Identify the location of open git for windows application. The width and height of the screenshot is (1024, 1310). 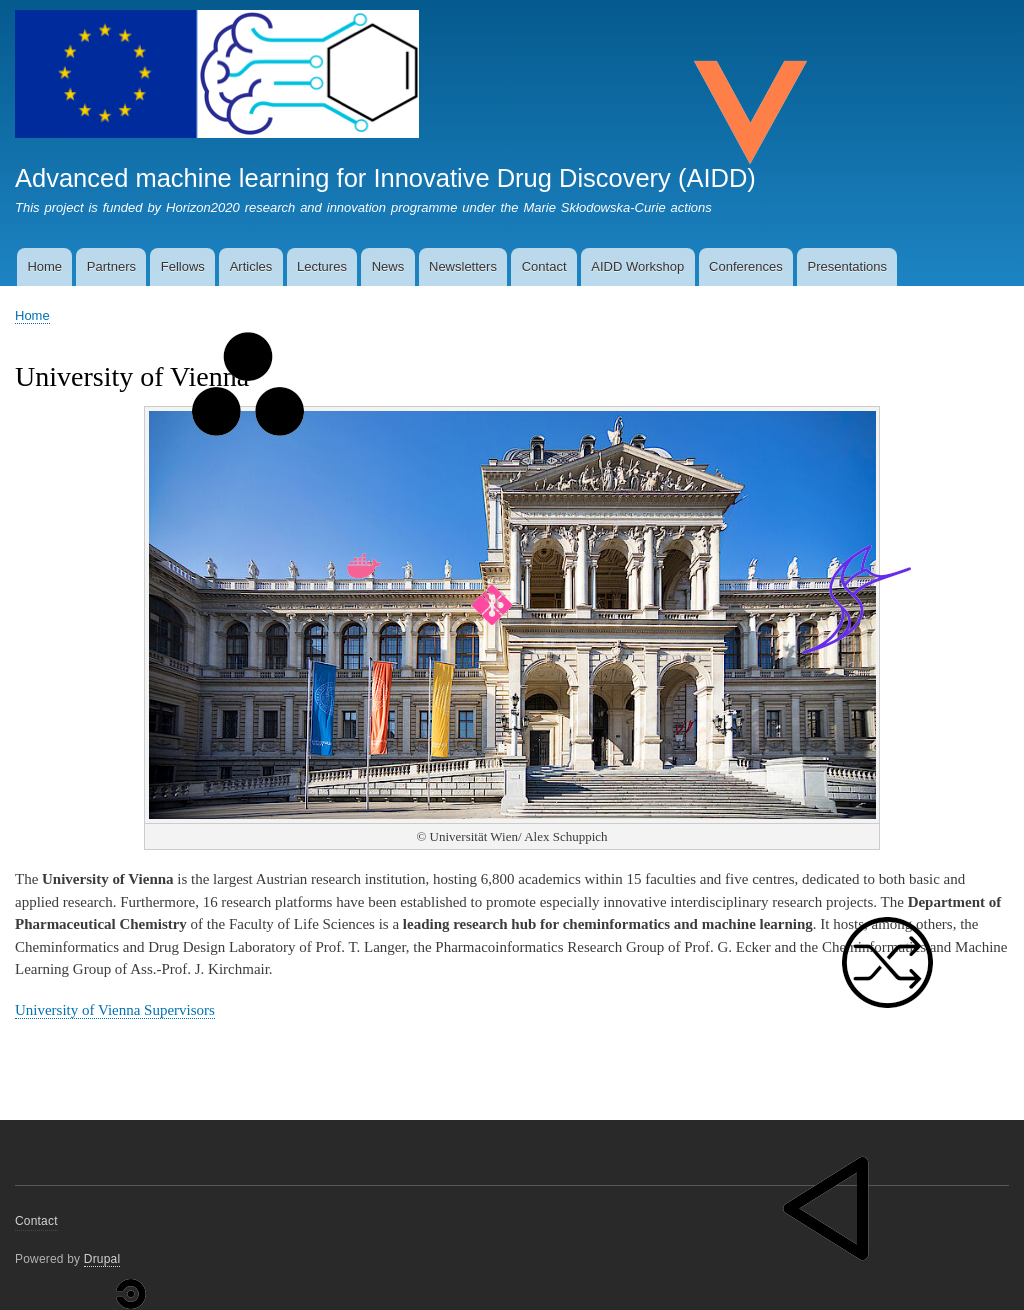
(492, 605).